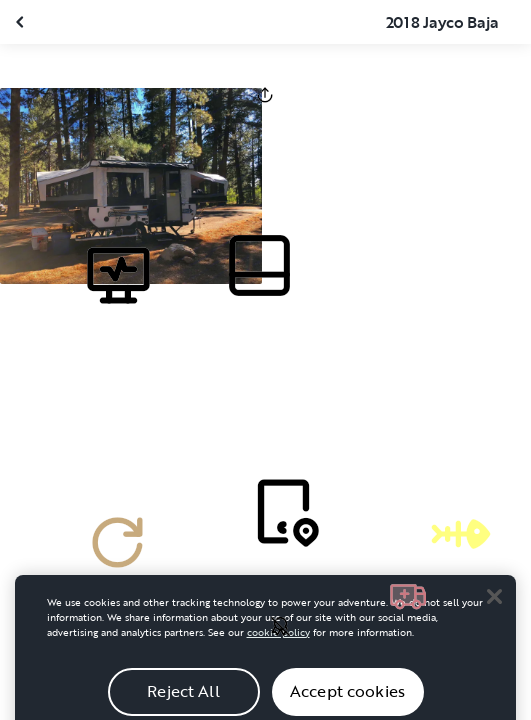 This screenshot has height=720, width=531. Describe the element at coordinates (280, 626) in the screenshot. I see `indicates awards or achievements are disabled` at that location.